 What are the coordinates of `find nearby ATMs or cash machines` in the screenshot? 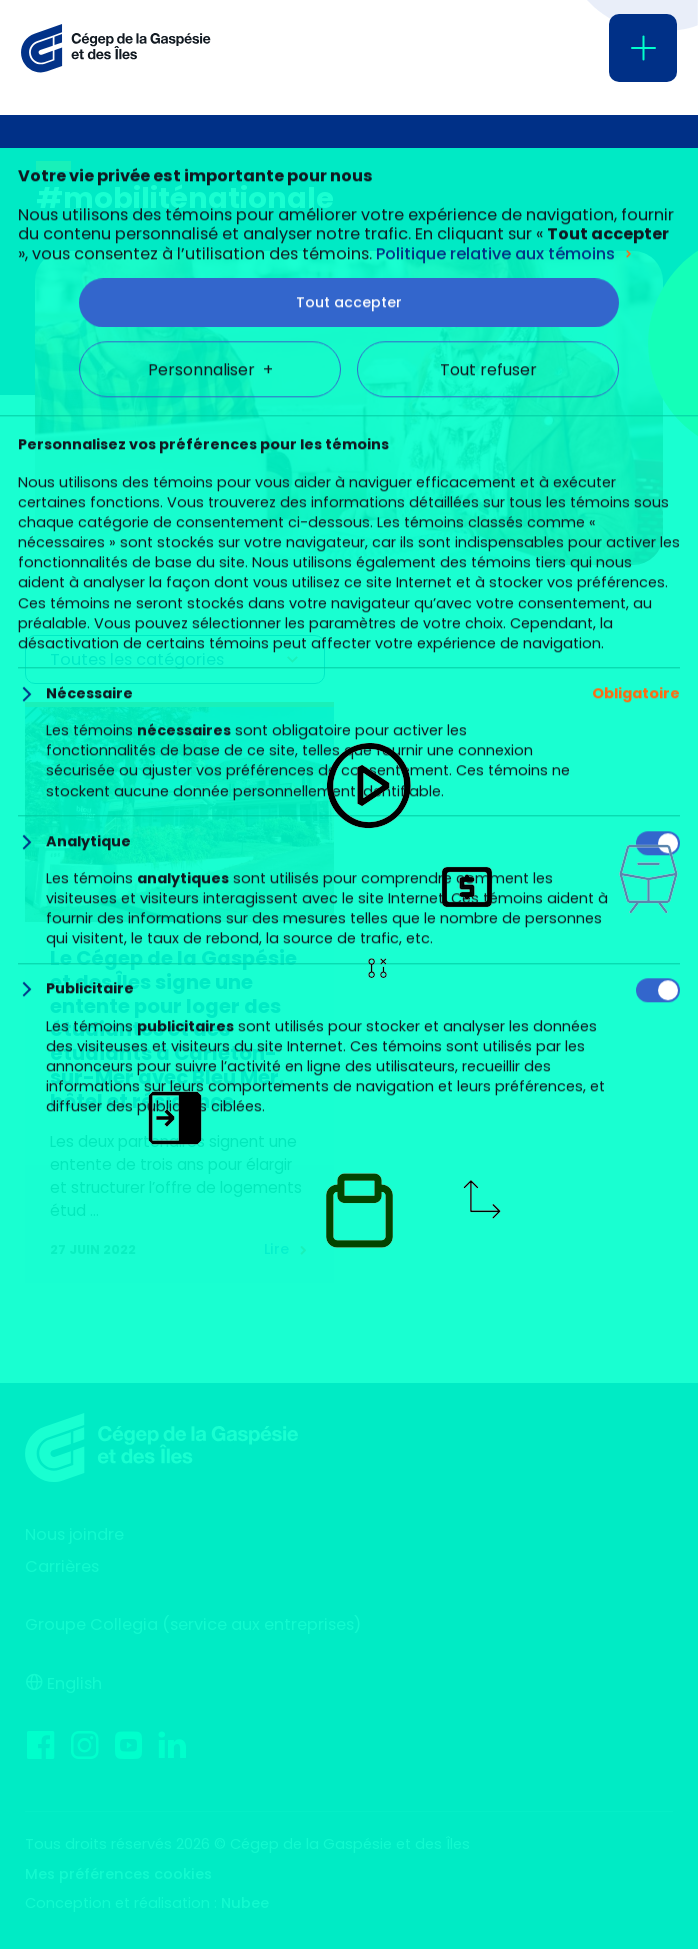 It's located at (467, 887).